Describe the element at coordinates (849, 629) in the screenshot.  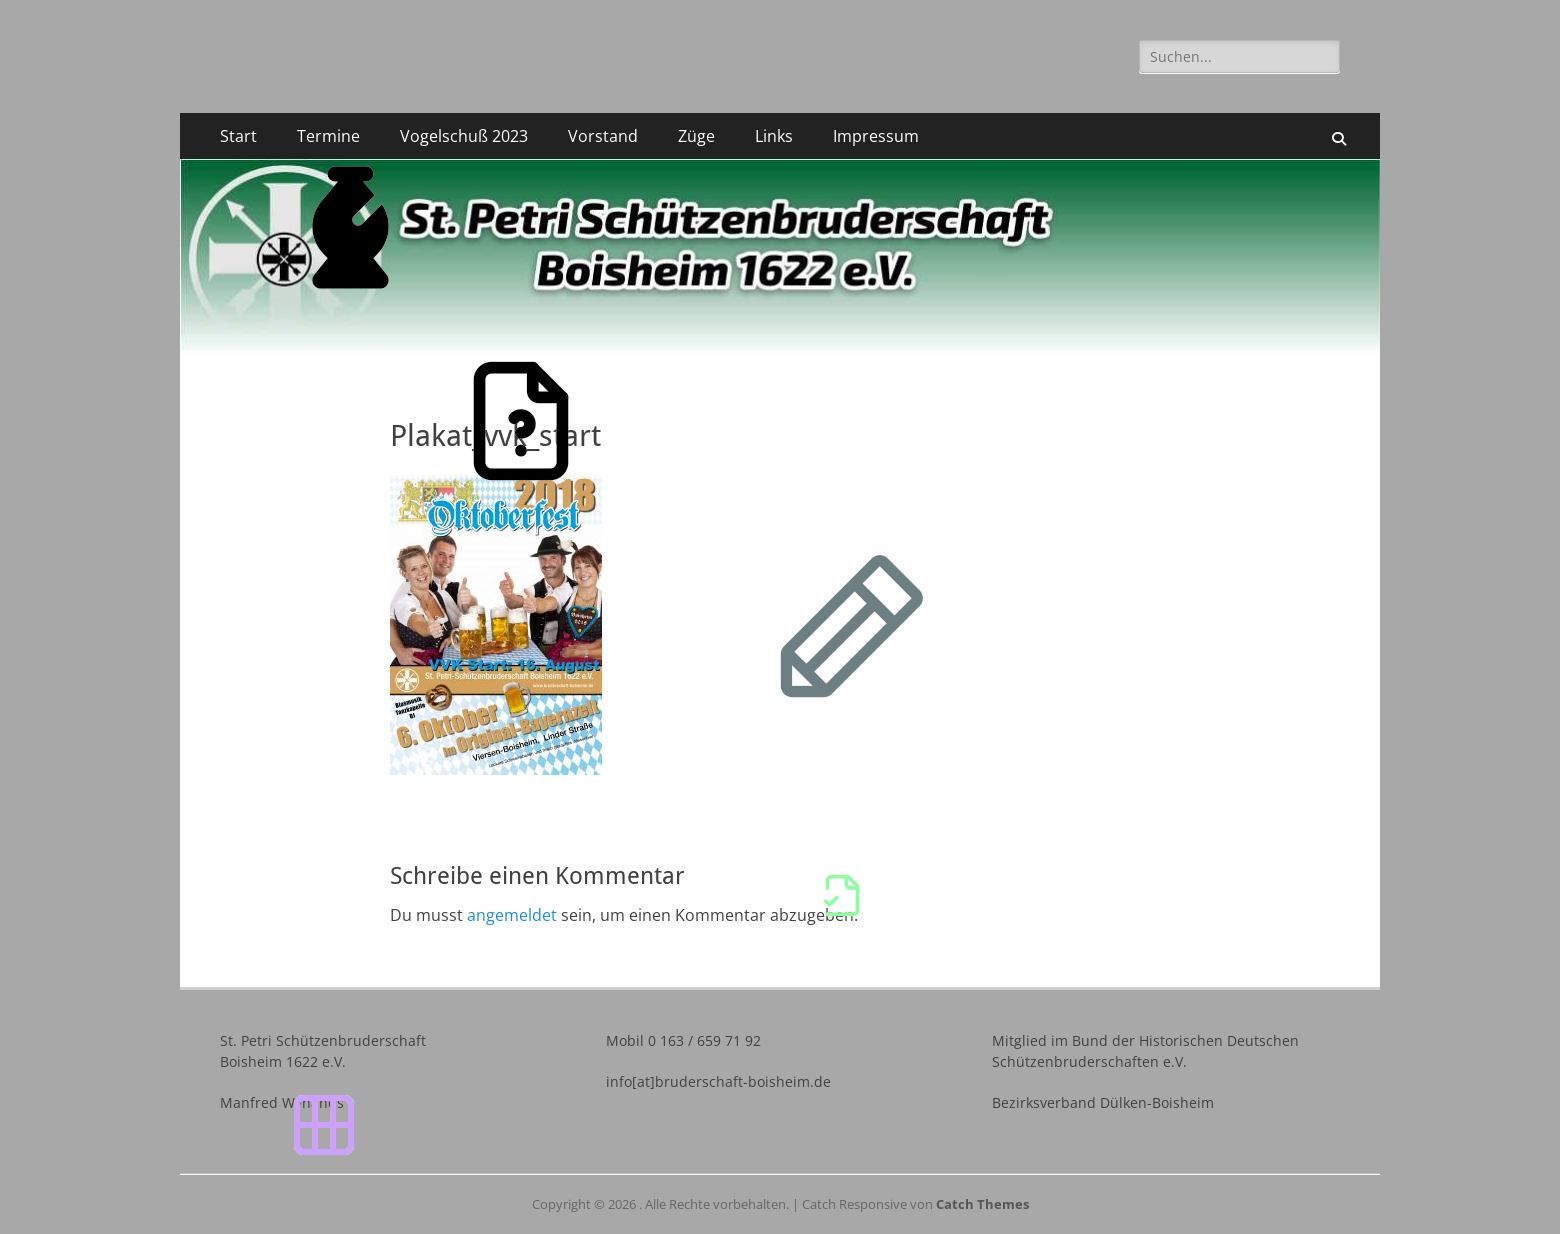
I see `edit or modify content` at that location.